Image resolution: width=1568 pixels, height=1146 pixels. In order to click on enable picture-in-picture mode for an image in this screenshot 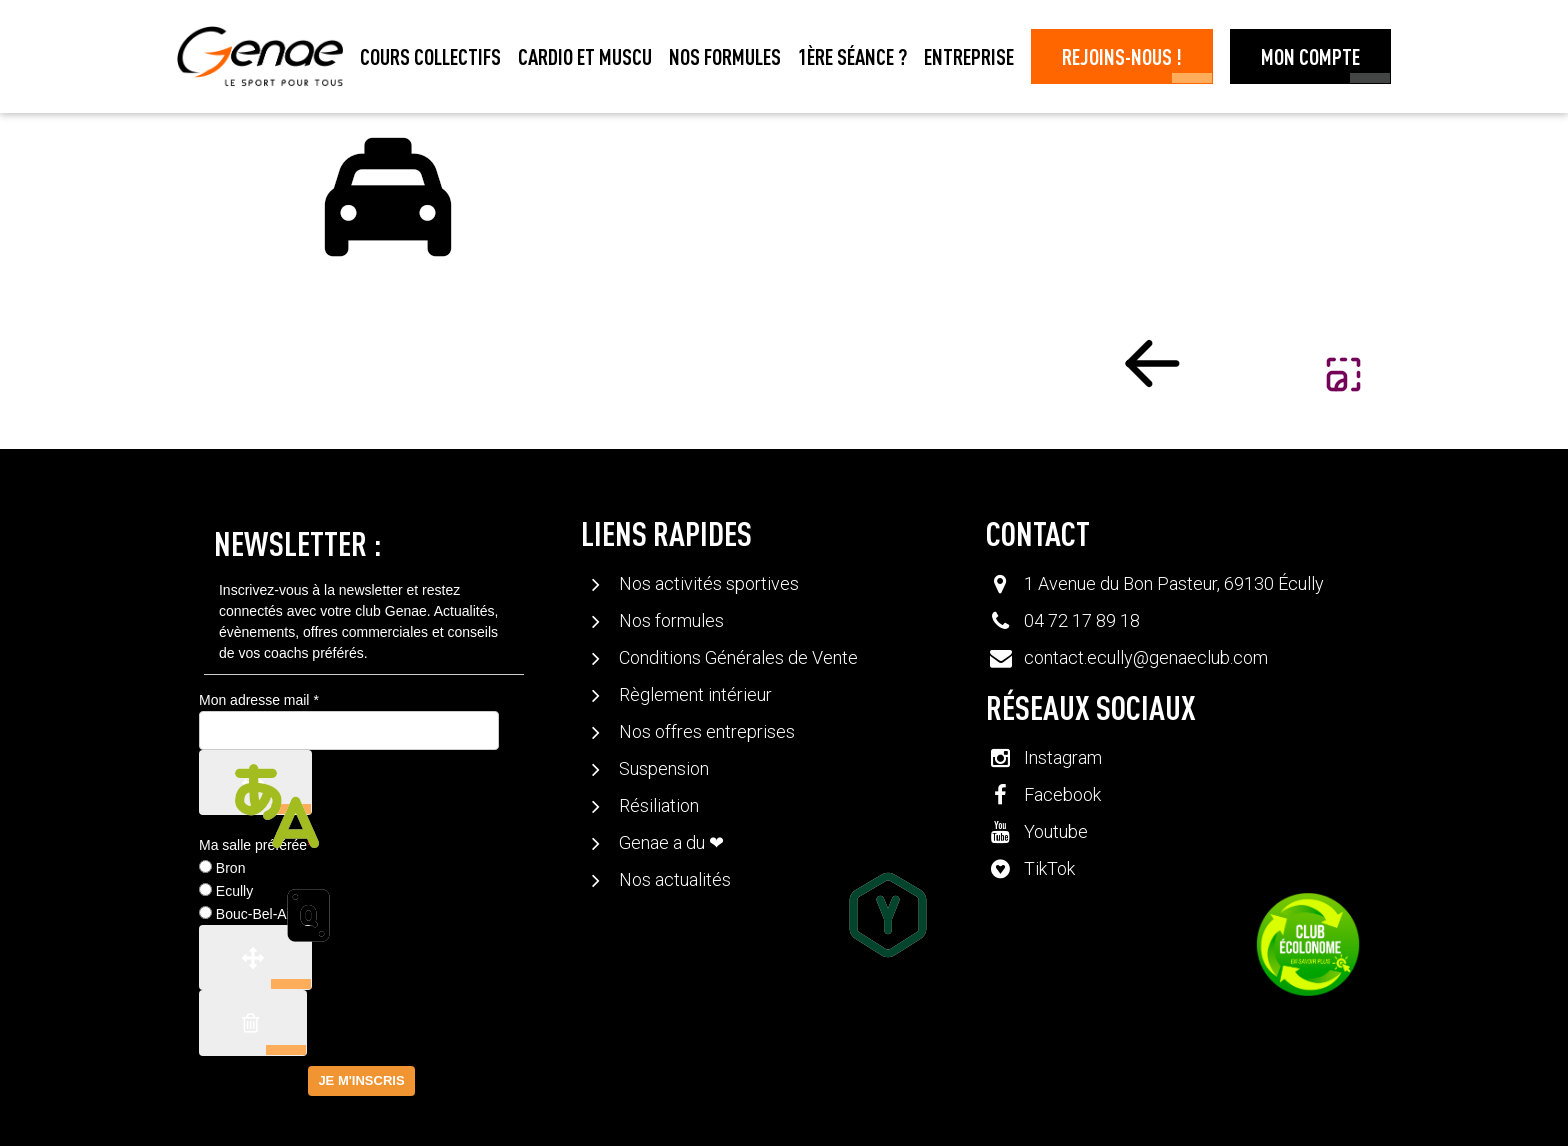, I will do `click(1343, 374)`.